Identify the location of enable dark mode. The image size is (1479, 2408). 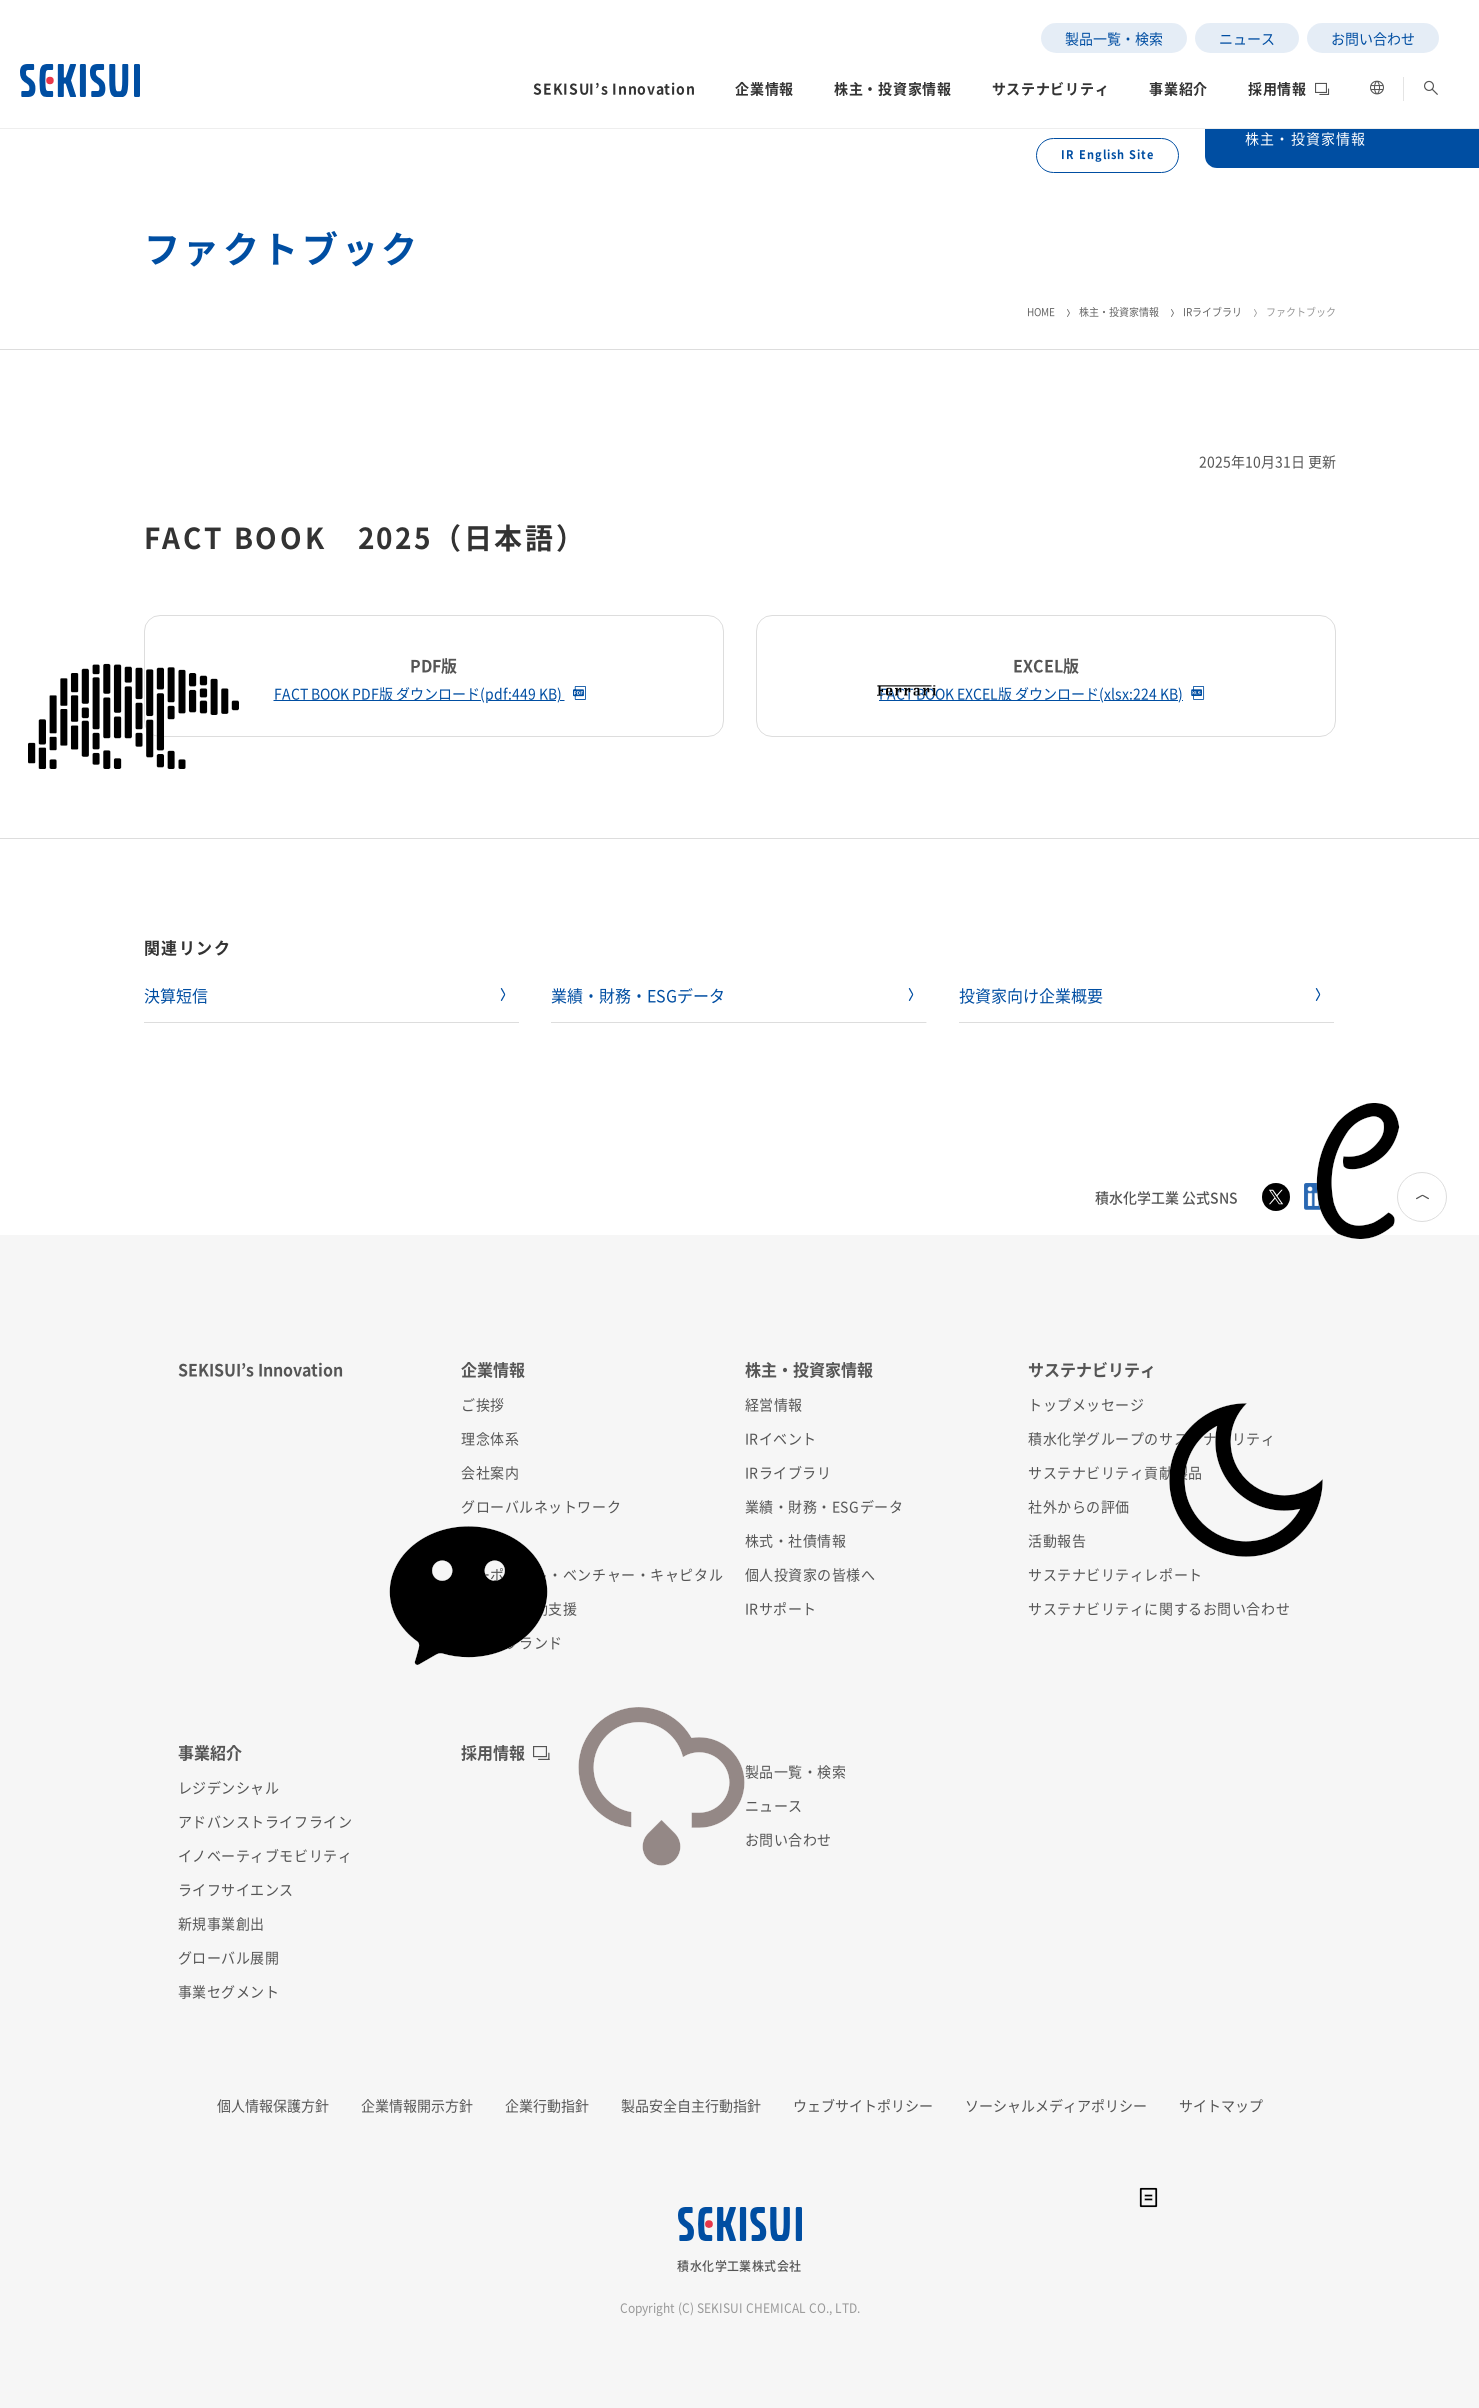
(1246, 1480).